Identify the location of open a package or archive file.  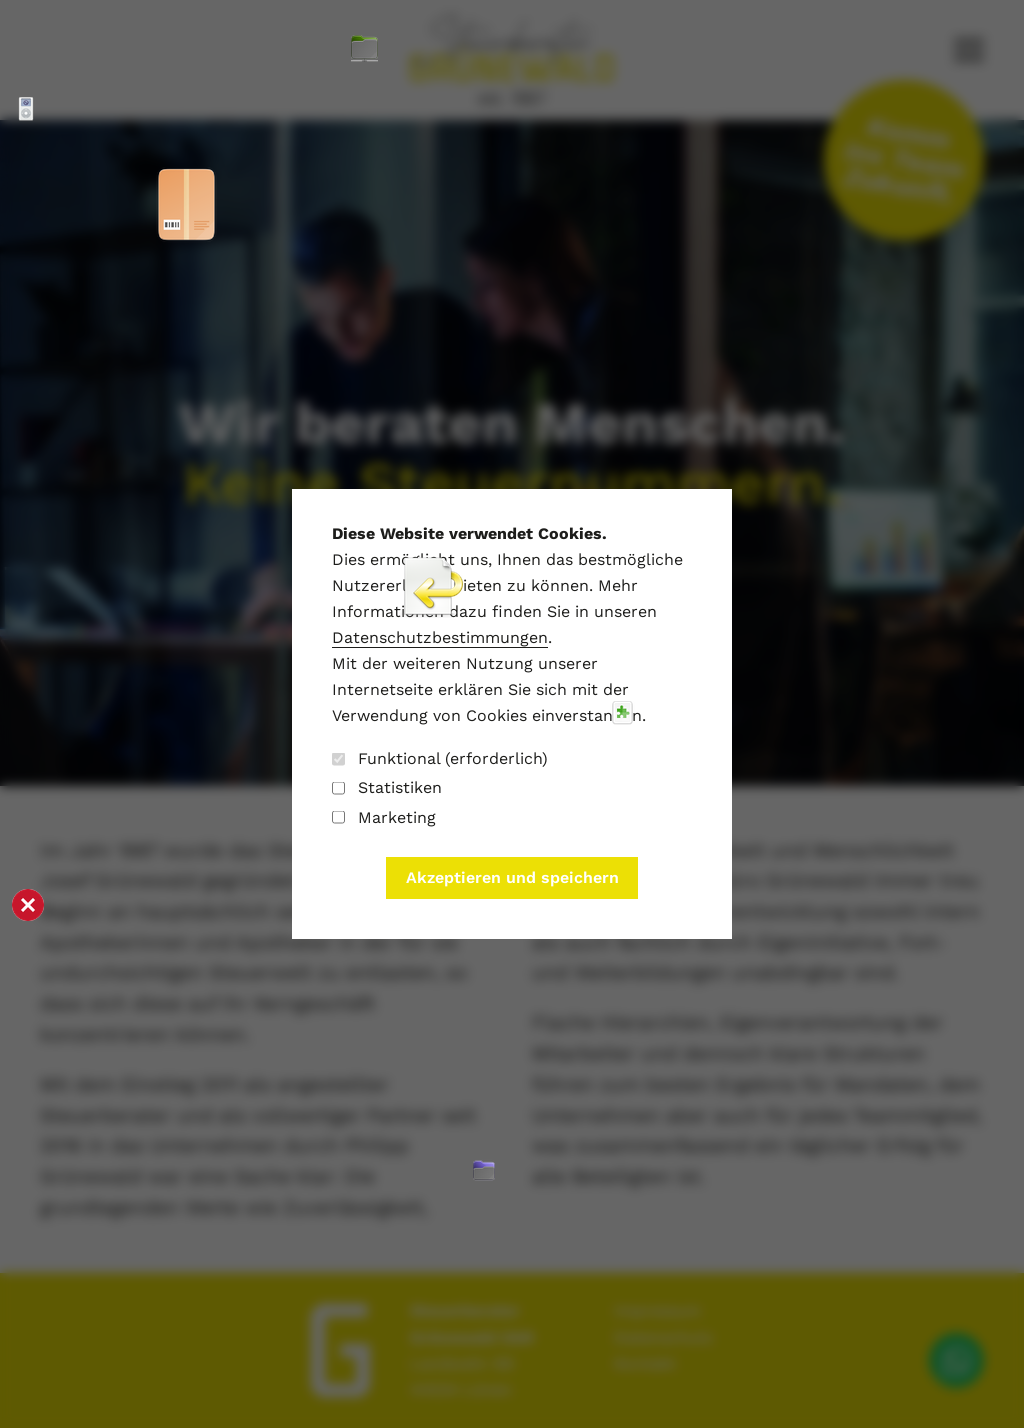
(186, 204).